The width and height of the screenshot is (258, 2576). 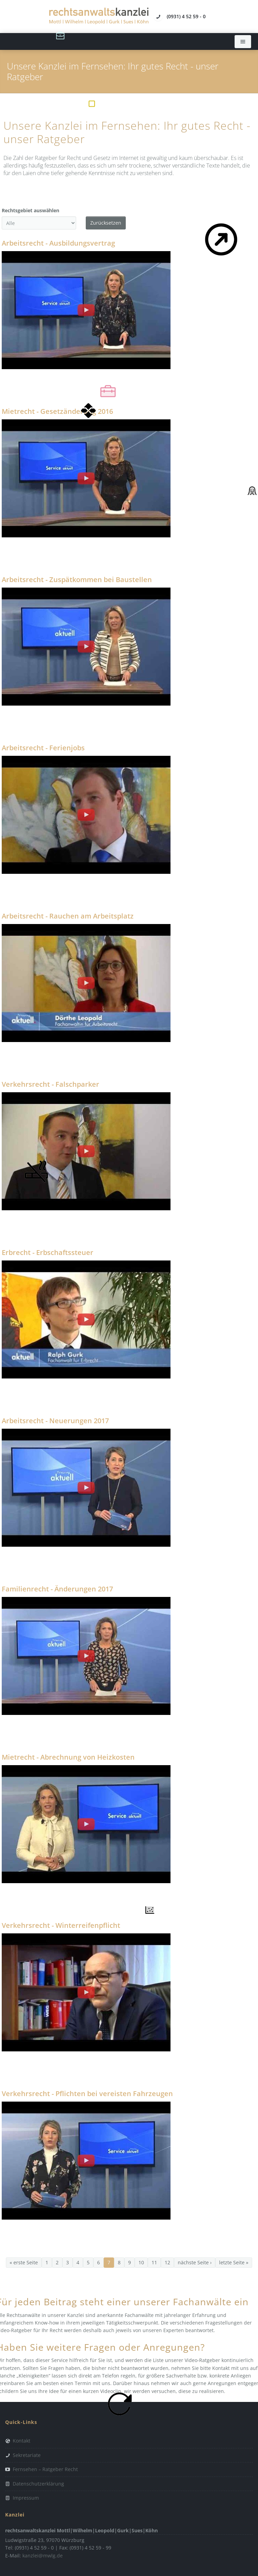 I want to click on refresh or reload the current page, so click(x=120, y=2404).